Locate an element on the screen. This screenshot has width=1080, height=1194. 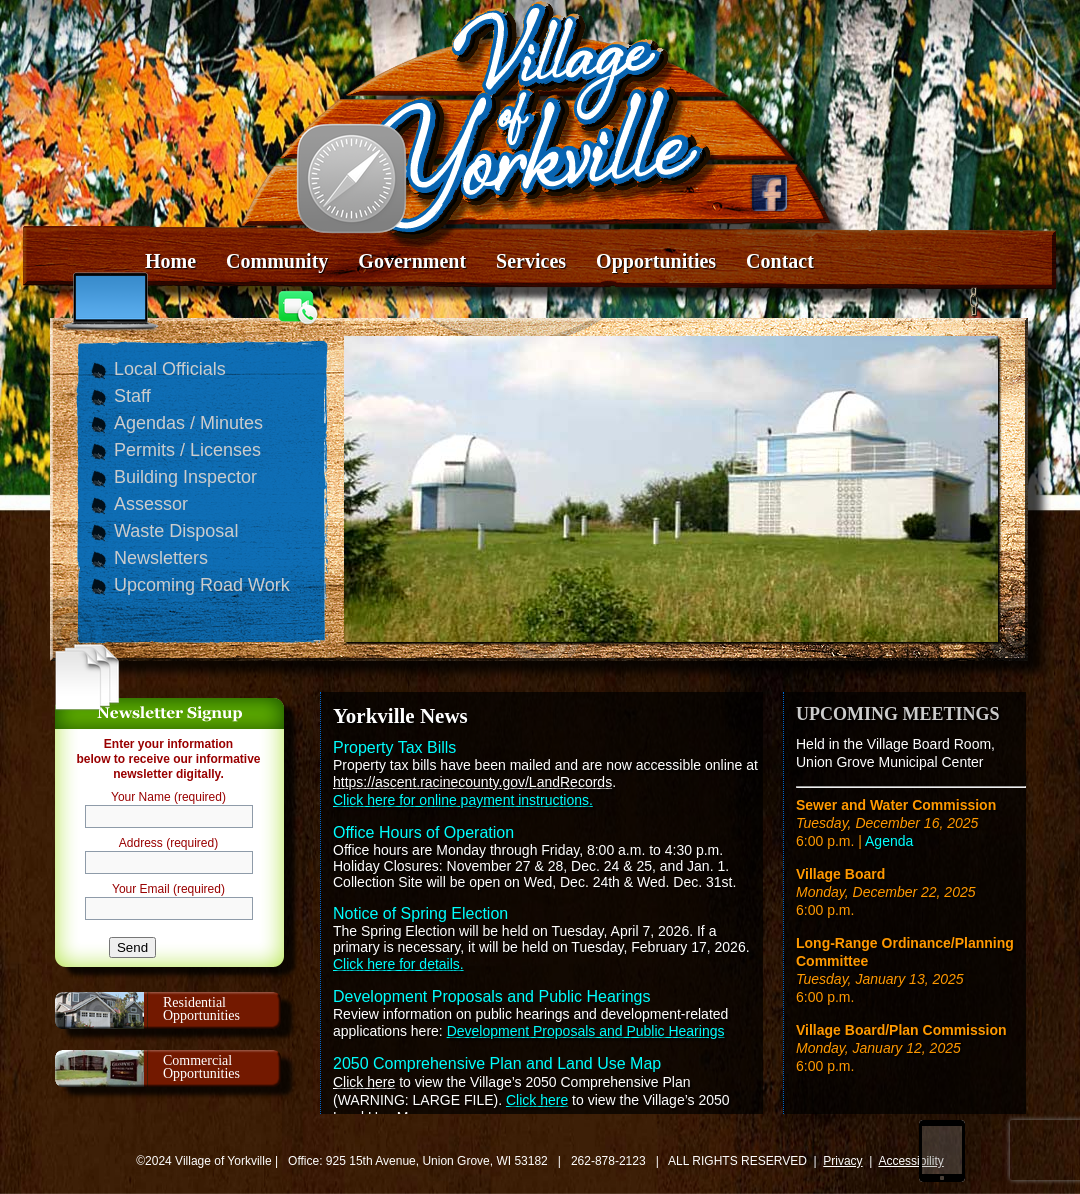
macbook pro device identifier in system settings is located at coordinates (110, 293).